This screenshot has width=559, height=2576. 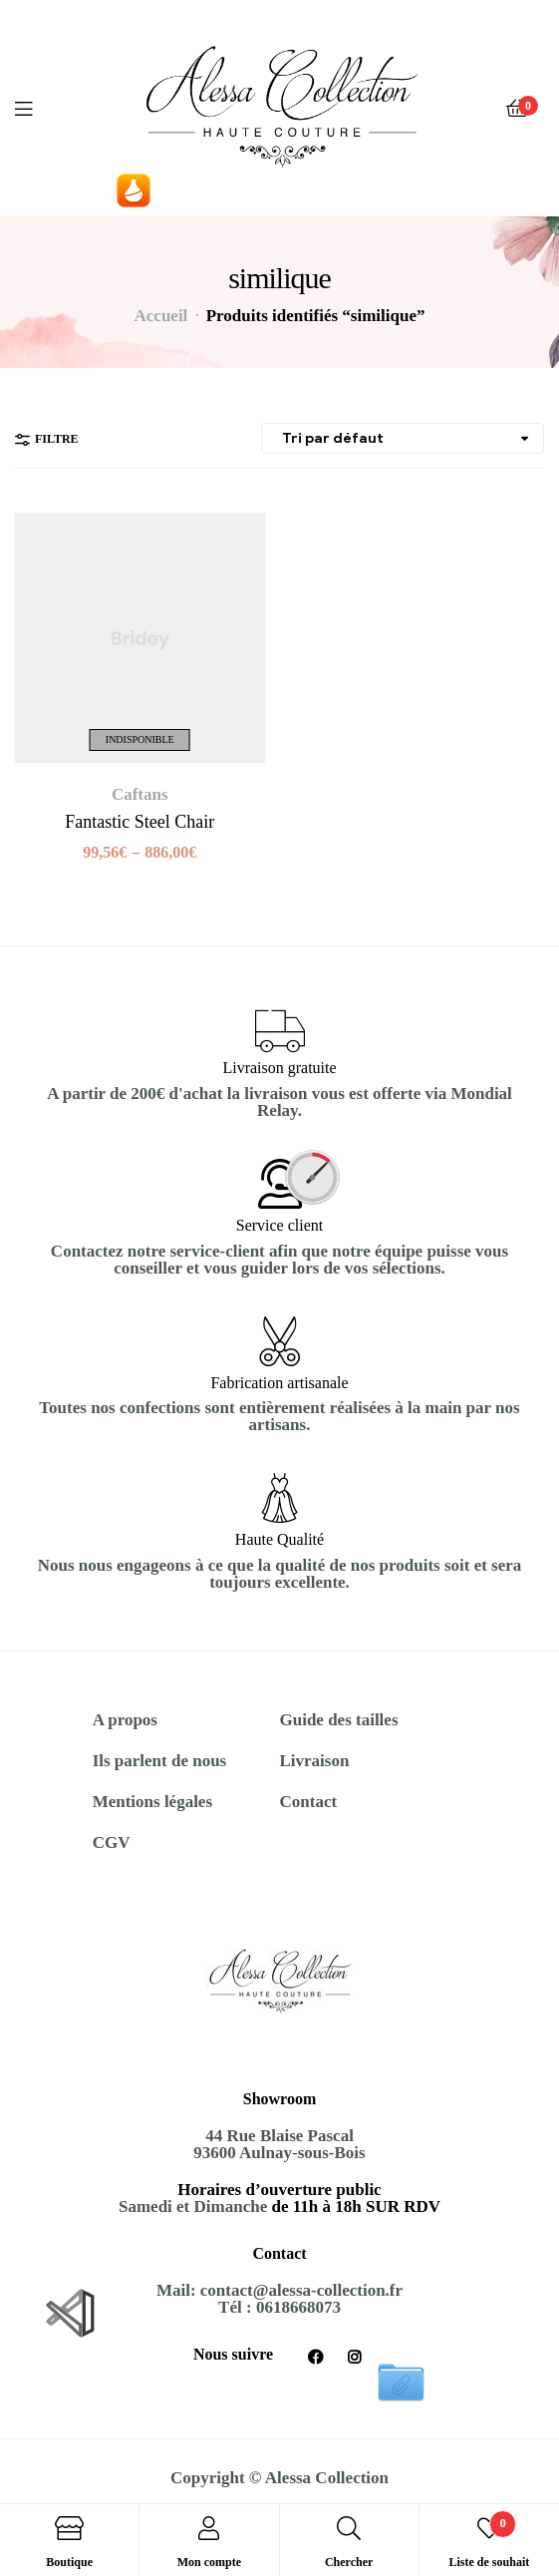 I want to click on open sysprof system profiler application, so click(x=312, y=1177).